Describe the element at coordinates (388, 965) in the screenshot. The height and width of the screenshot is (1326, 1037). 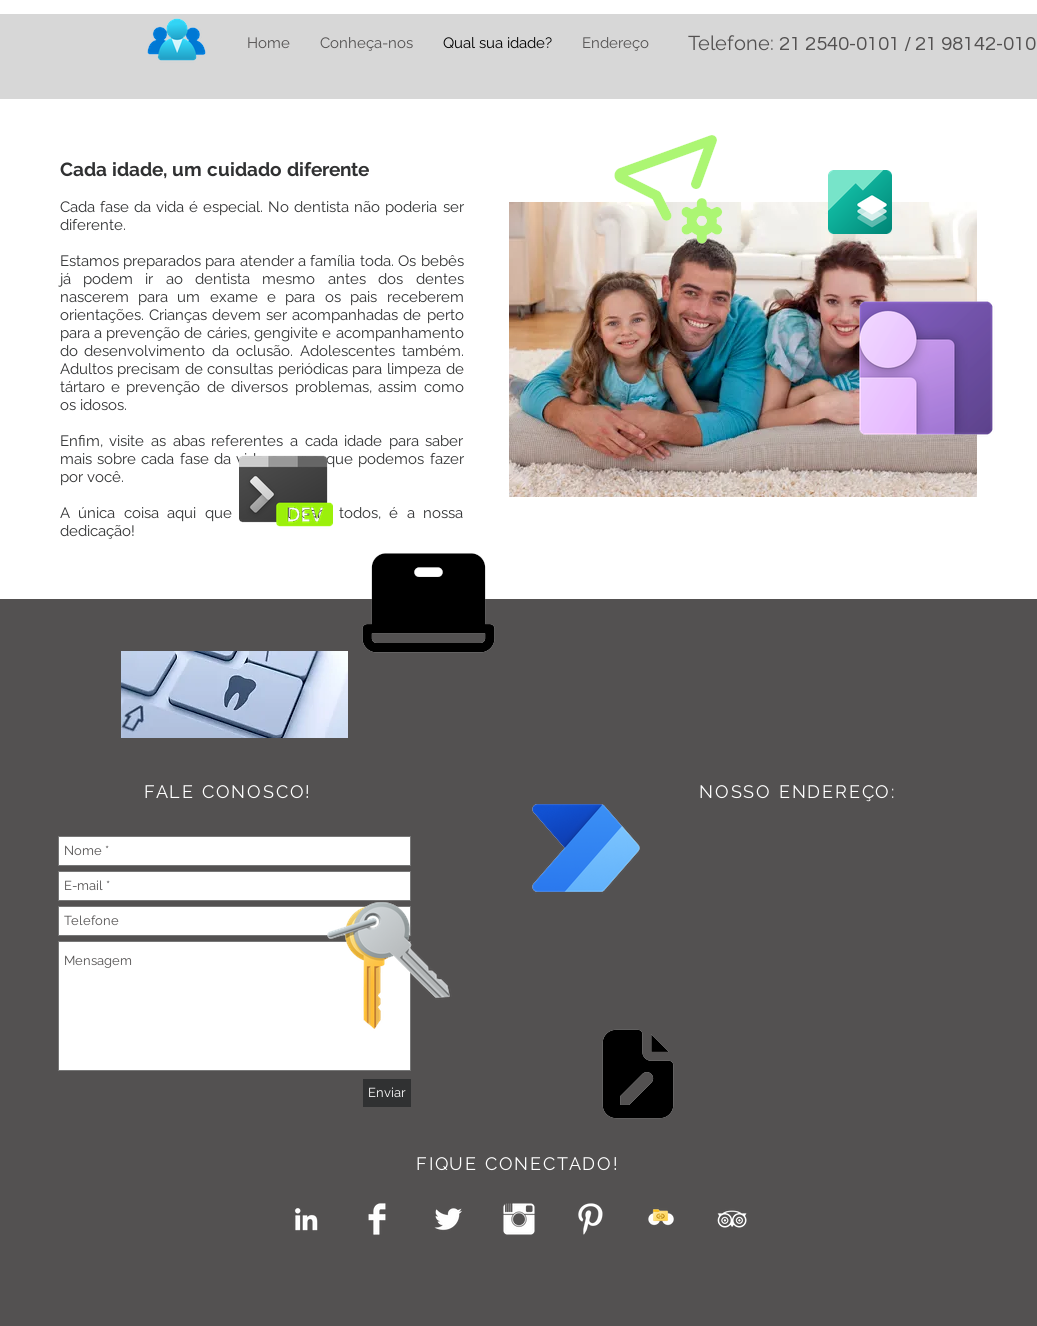
I see `access security credentials or passwords` at that location.